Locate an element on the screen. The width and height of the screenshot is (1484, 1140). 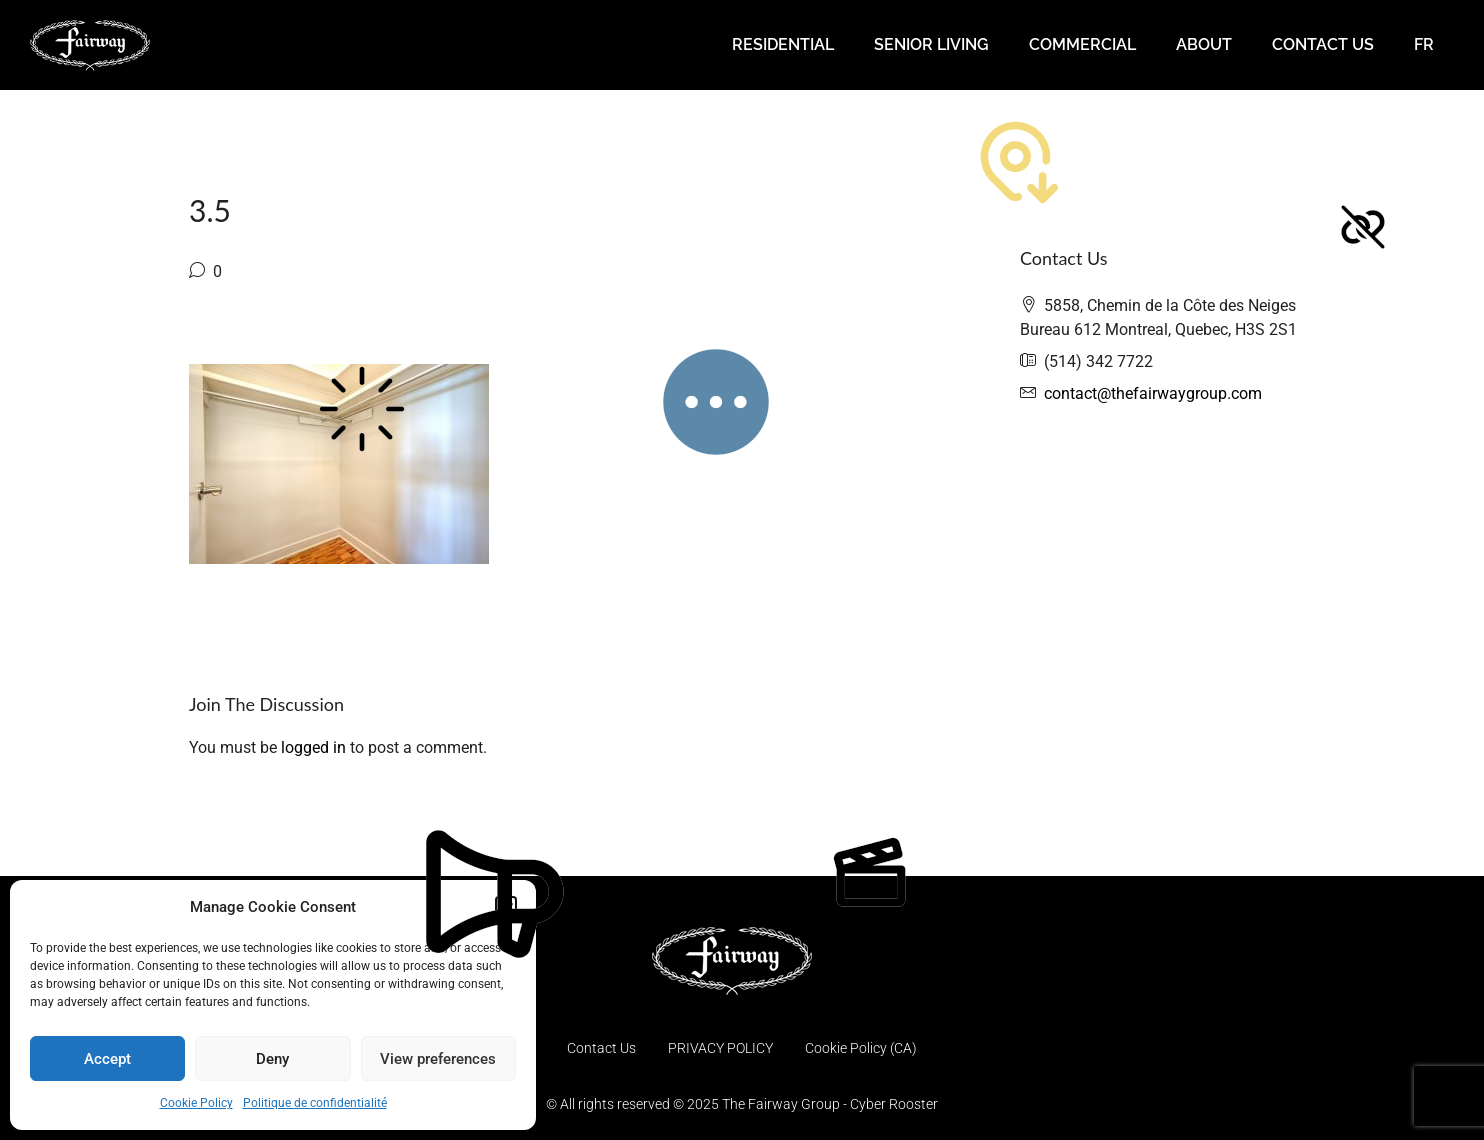
indicates a broken or invalid link is located at coordinates (1363, 227).